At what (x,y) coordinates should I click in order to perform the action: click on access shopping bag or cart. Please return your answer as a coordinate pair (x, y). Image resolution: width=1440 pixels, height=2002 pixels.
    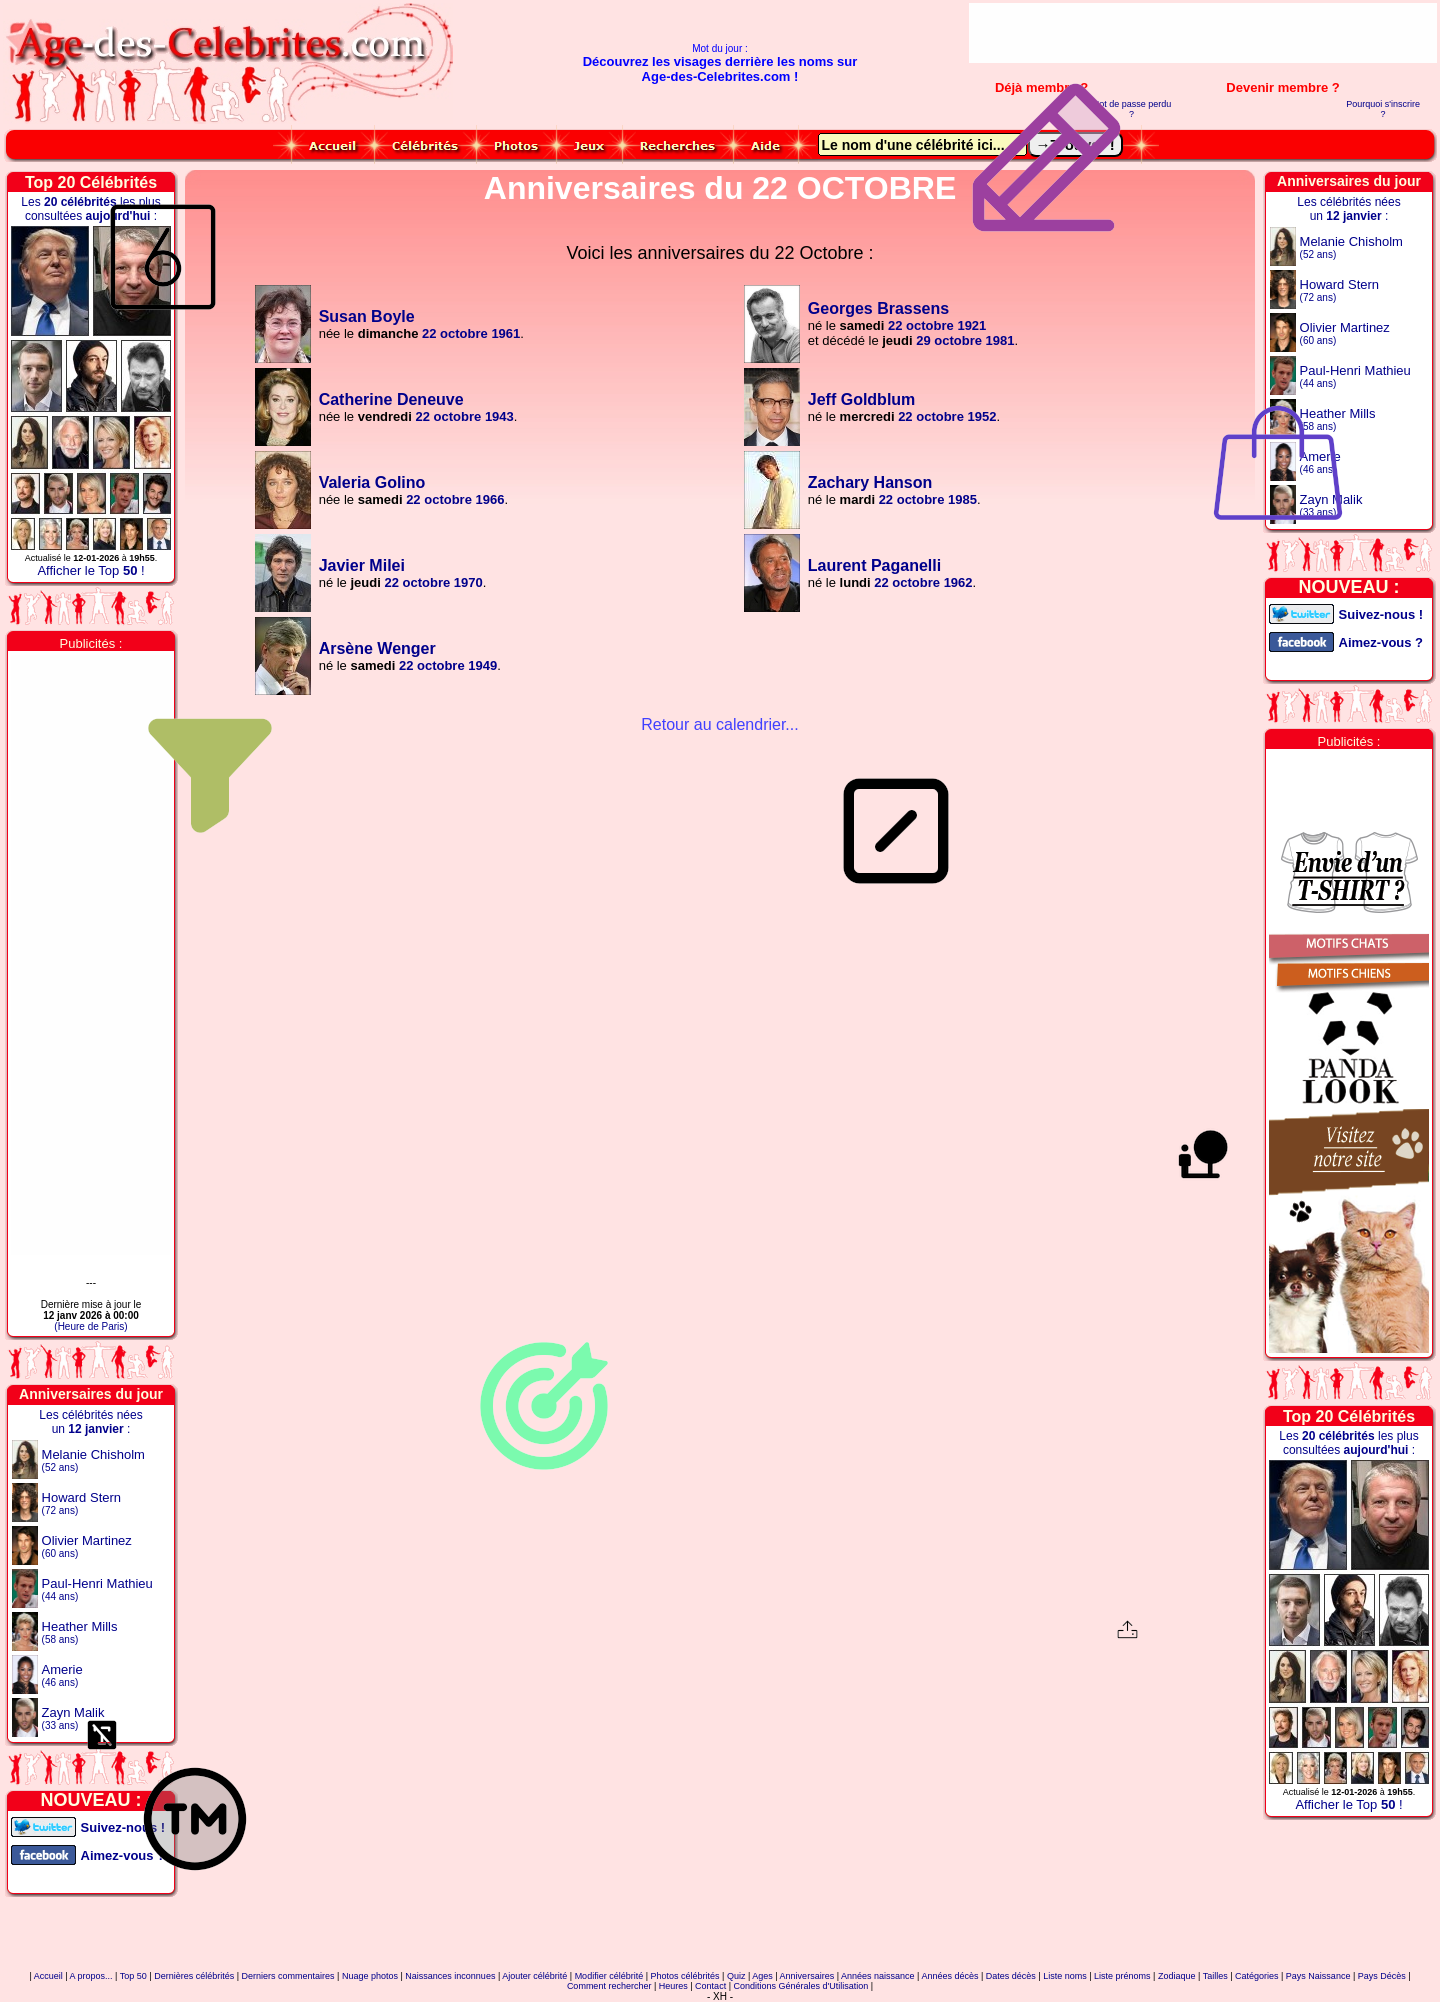
    Looking at the image, I should click on (1278, 470).